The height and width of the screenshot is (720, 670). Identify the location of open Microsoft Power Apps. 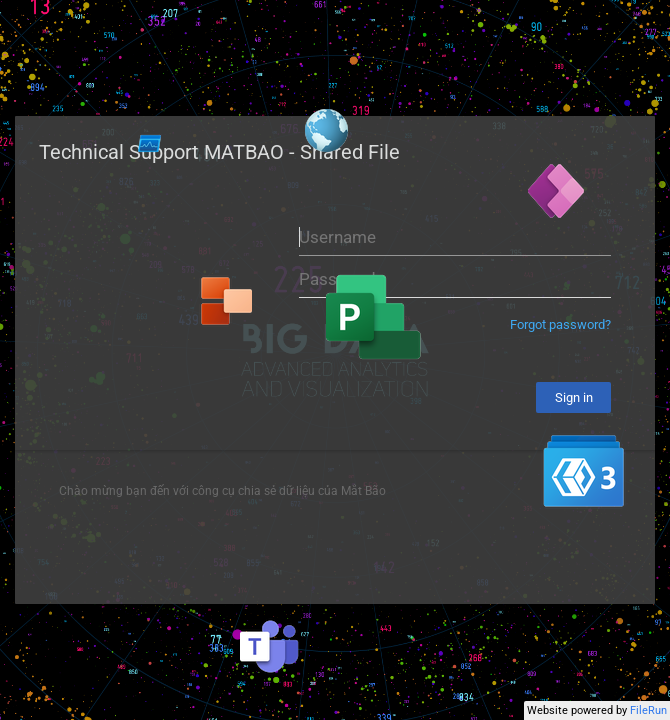
(556, 191).